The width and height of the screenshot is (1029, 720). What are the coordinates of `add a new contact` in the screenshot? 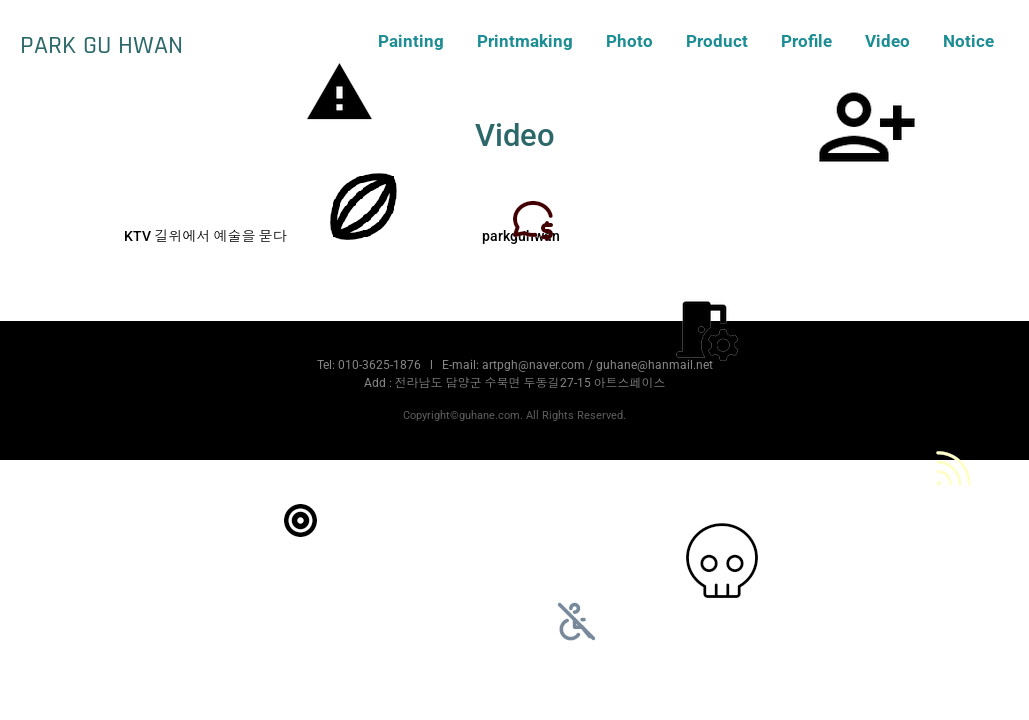 It's located at (867, 127).